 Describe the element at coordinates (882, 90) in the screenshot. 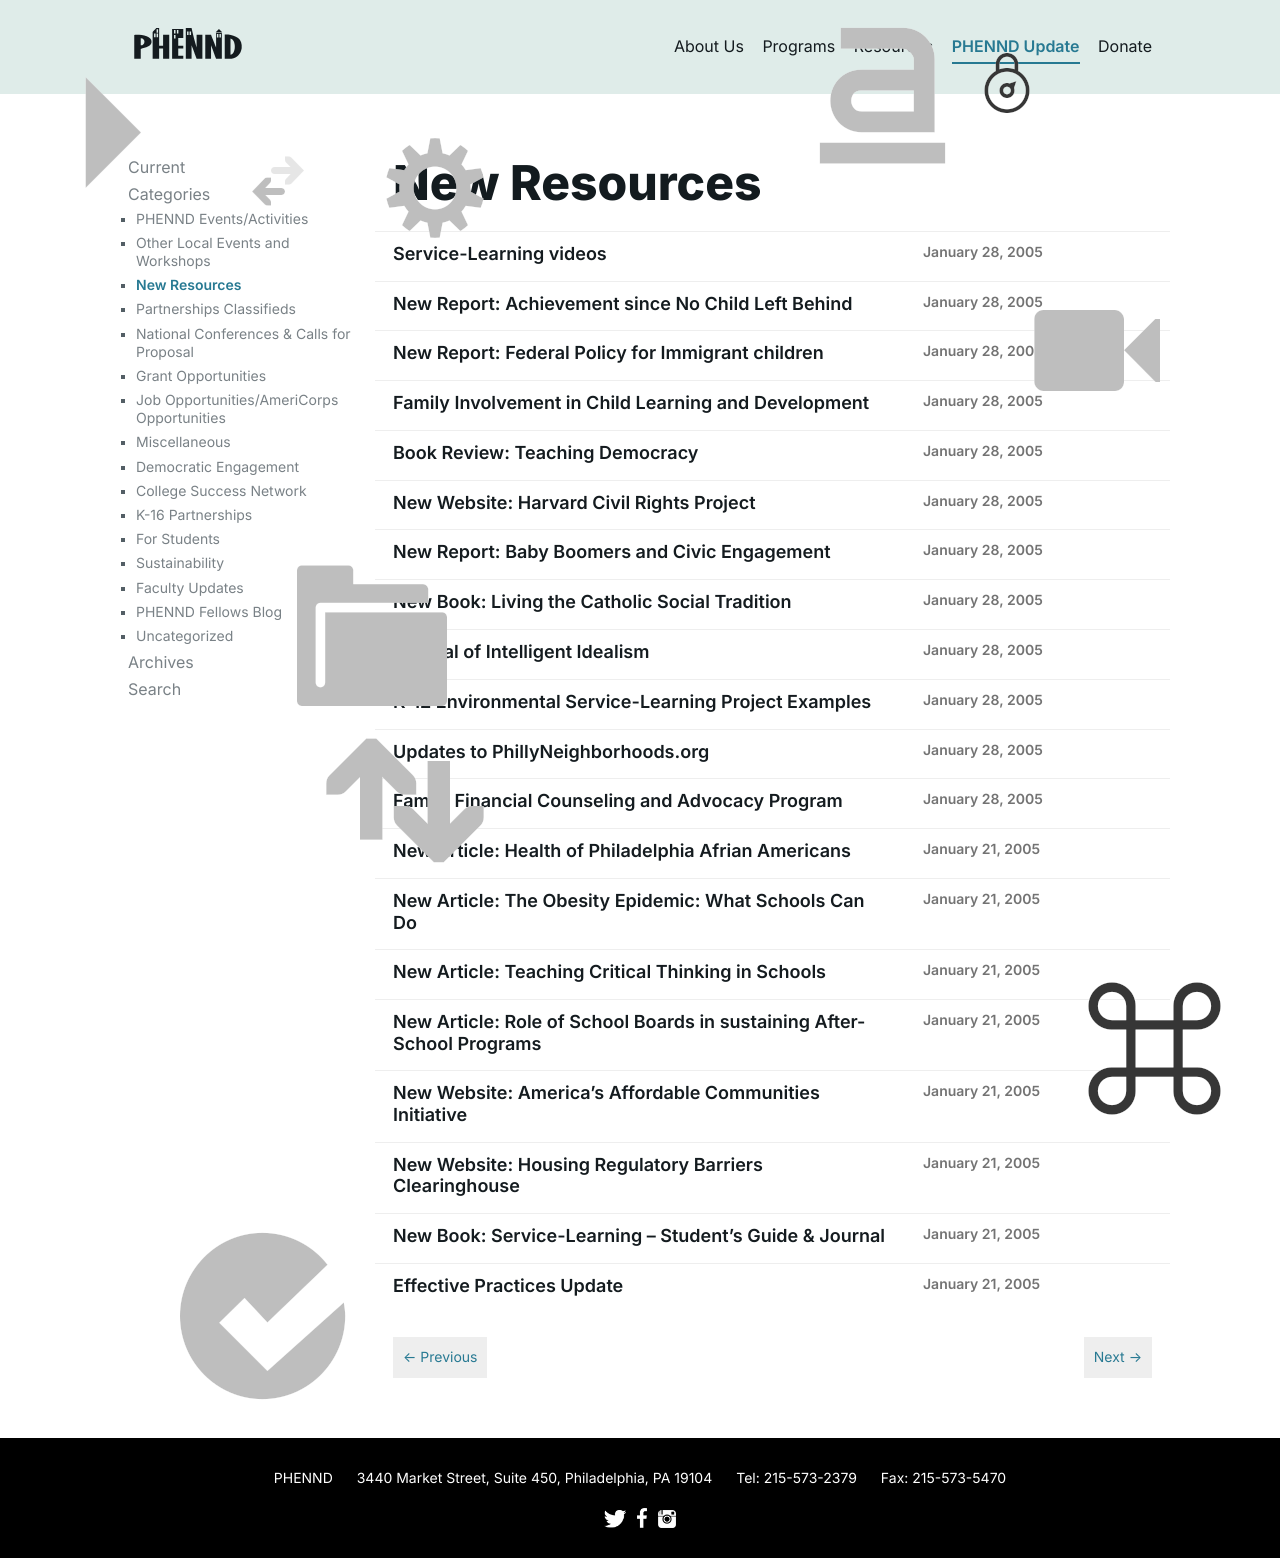

I see `apply underline formatting to selected text` at that location.